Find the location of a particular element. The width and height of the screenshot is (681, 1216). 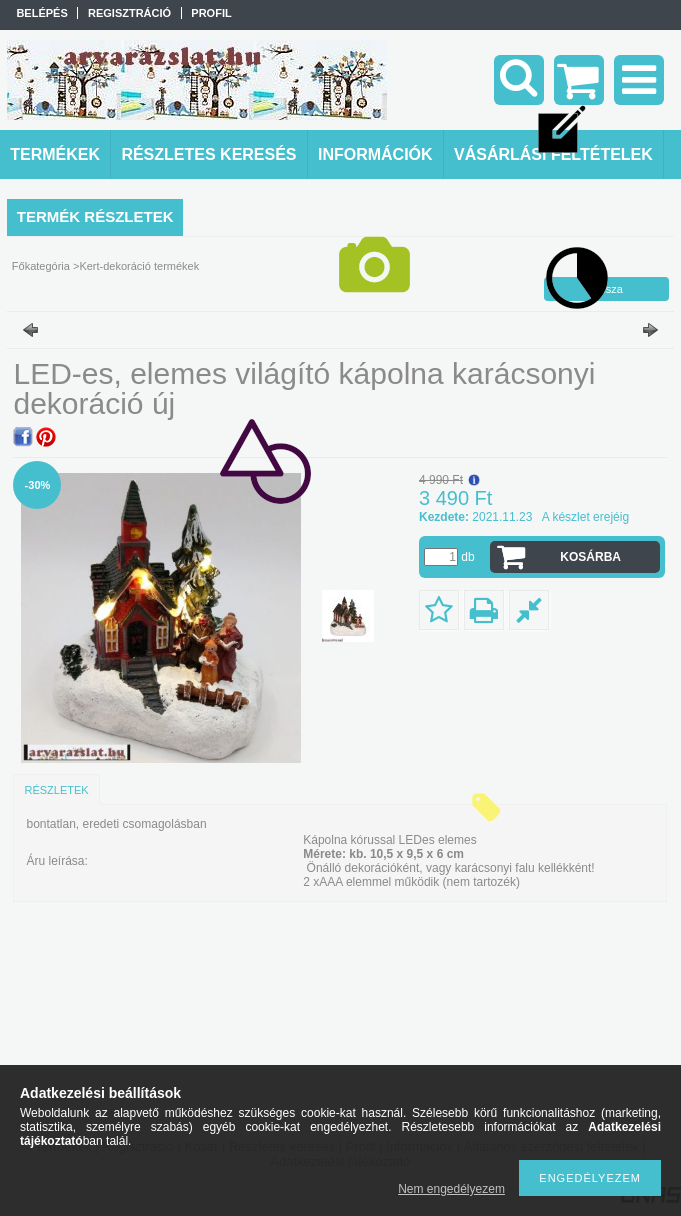

create or compose new content is located at coordinates (561, 129).